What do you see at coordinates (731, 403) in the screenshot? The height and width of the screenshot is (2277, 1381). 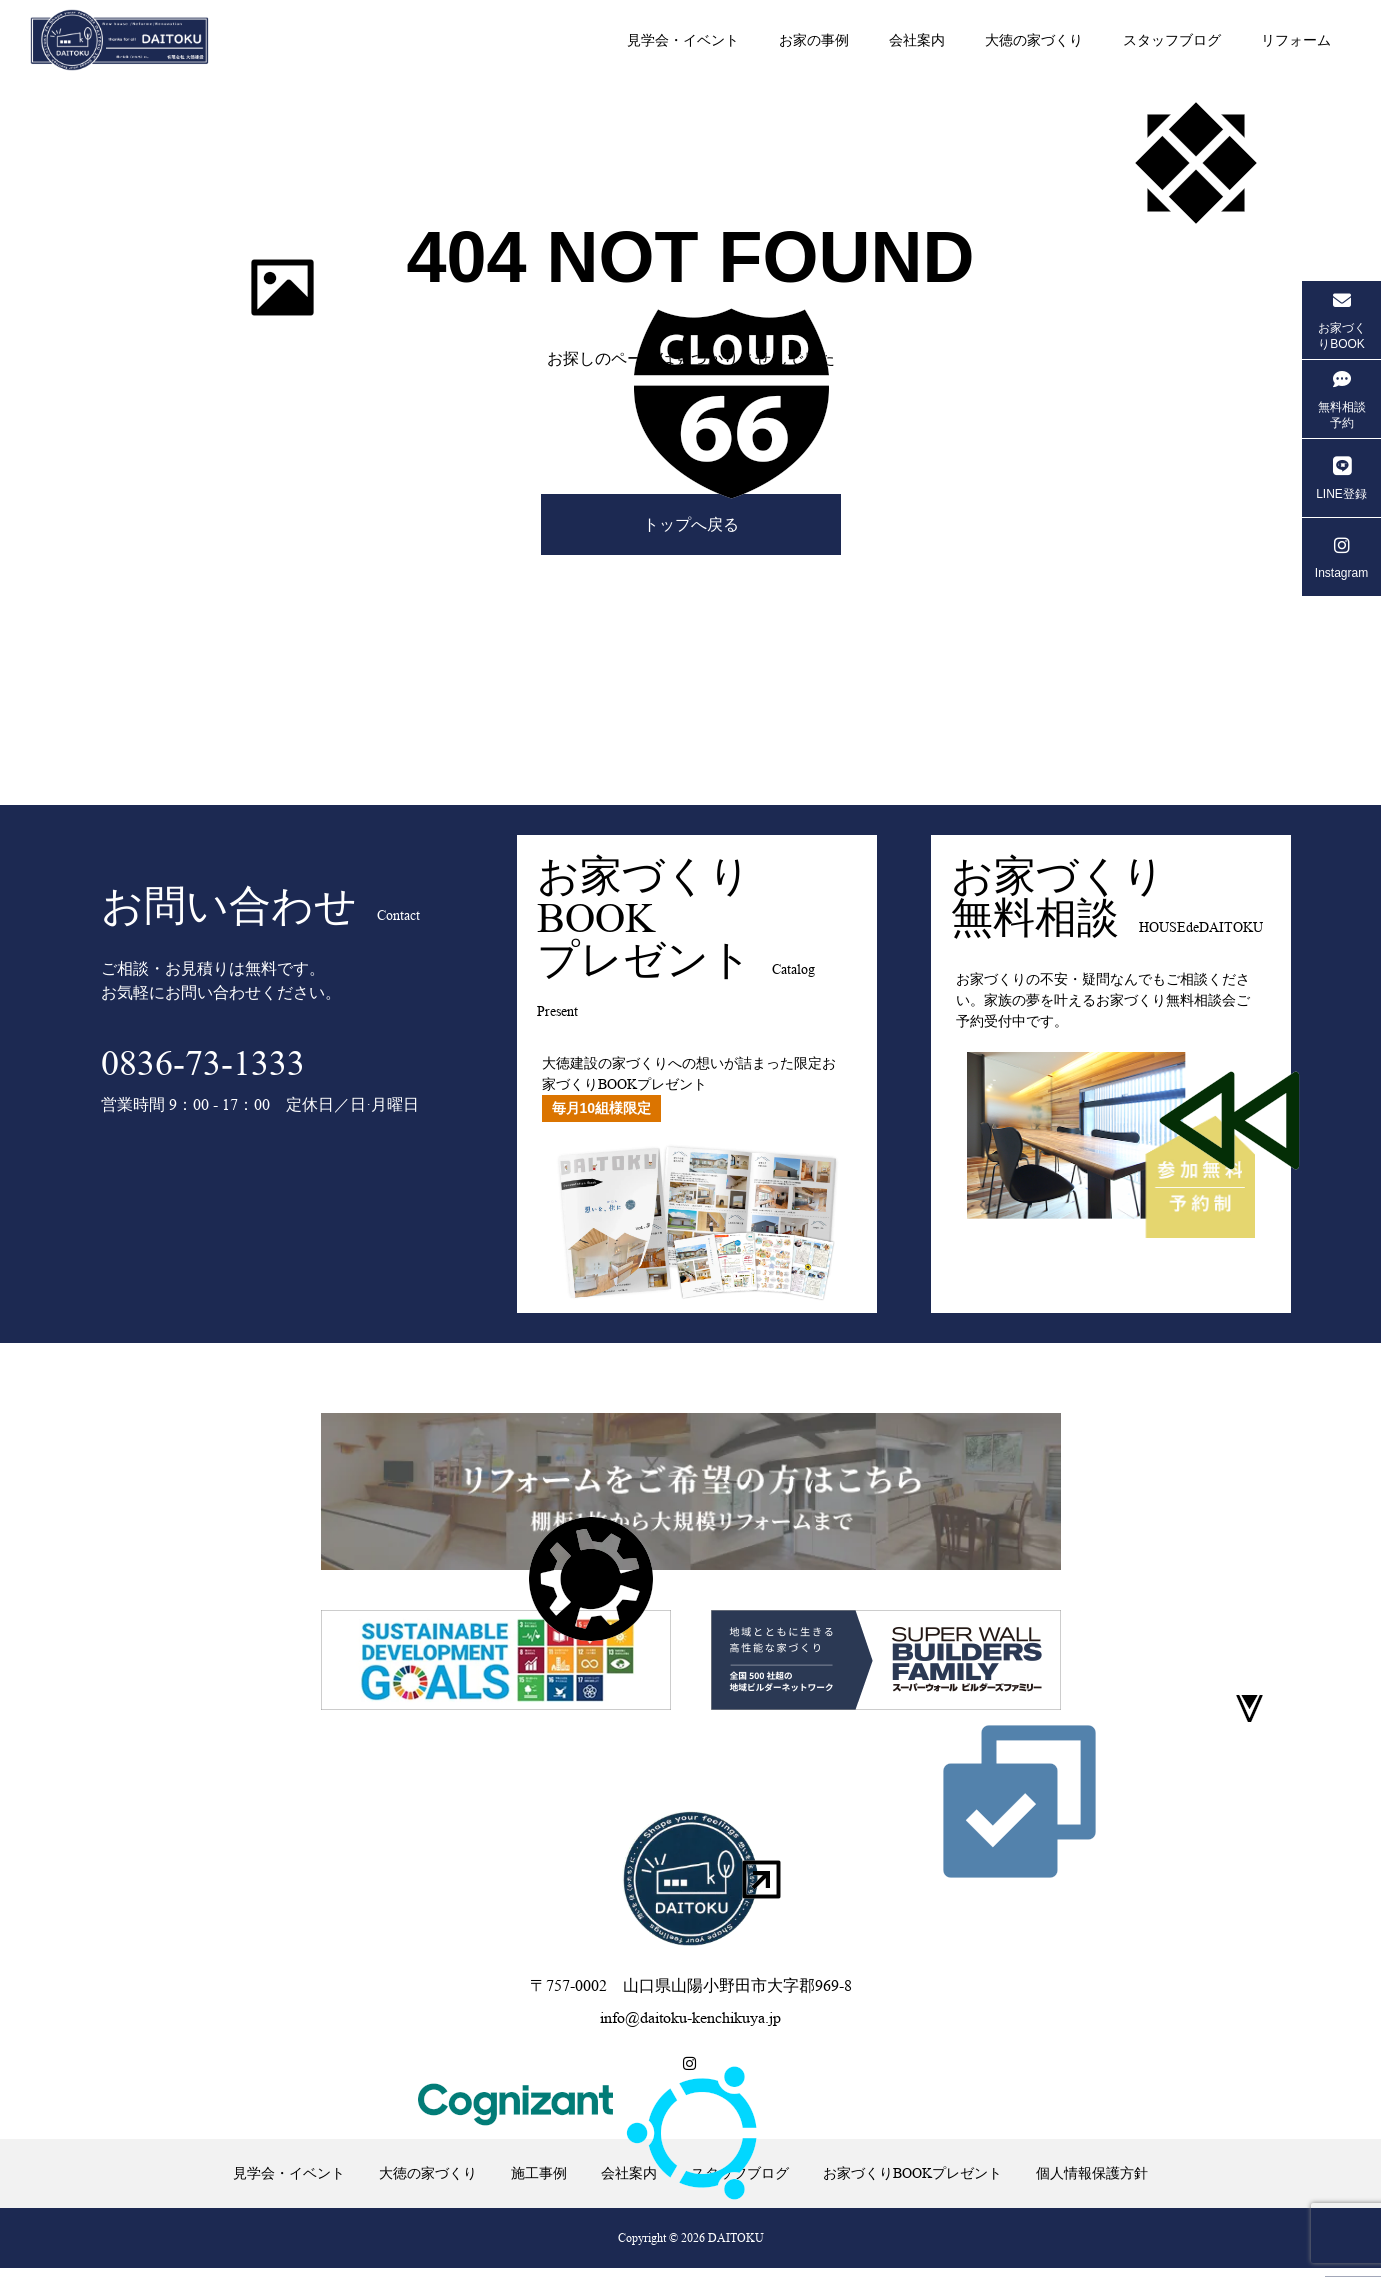 I see `cloud66 company logo` at bounding box center [731, 403].